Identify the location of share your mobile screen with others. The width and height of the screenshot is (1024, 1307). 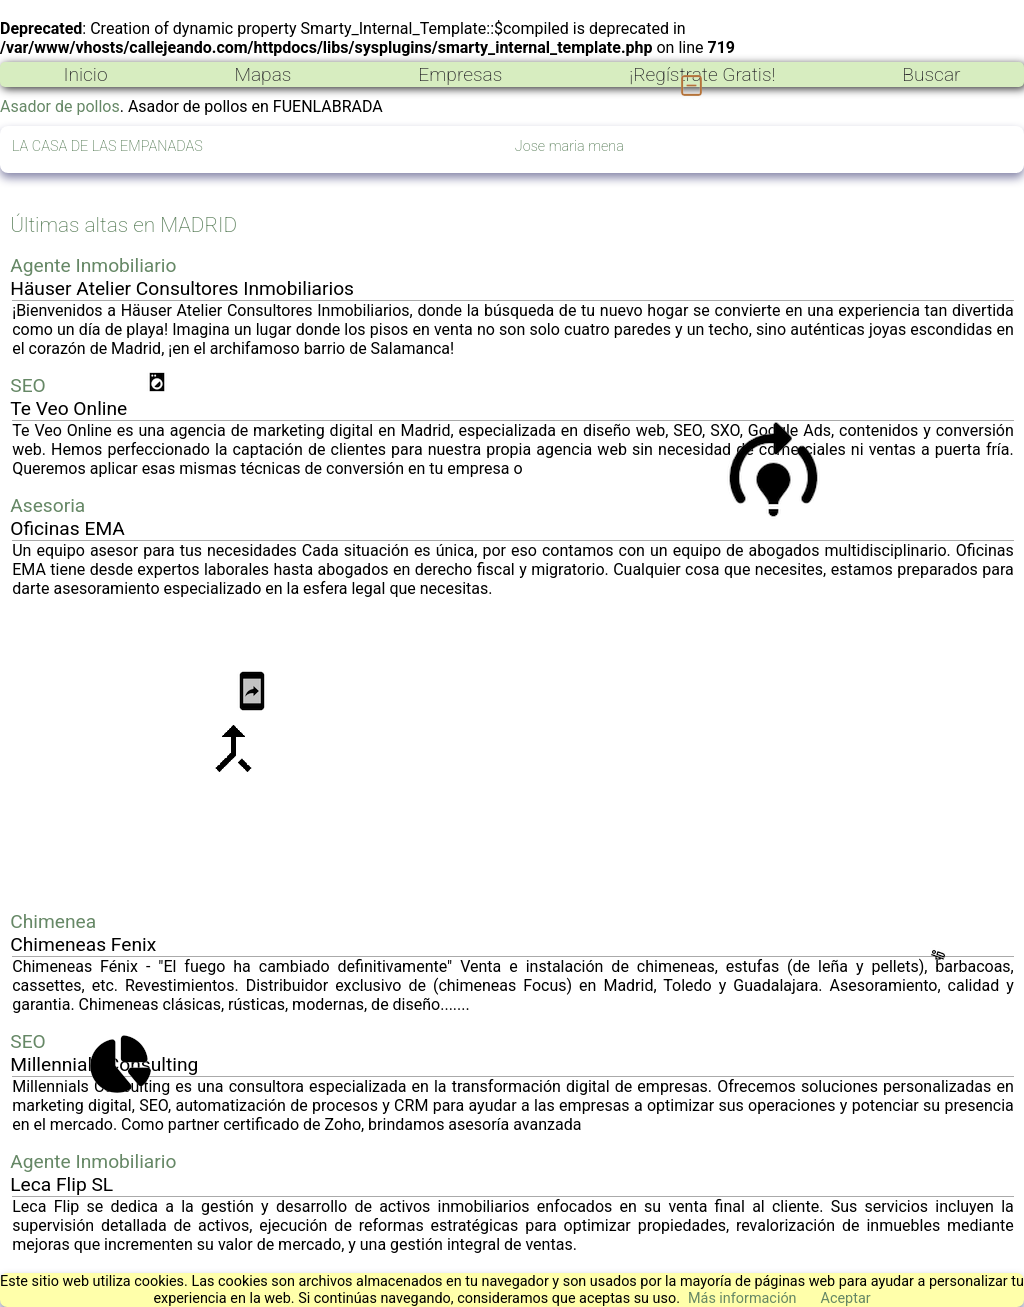
(252, 691).